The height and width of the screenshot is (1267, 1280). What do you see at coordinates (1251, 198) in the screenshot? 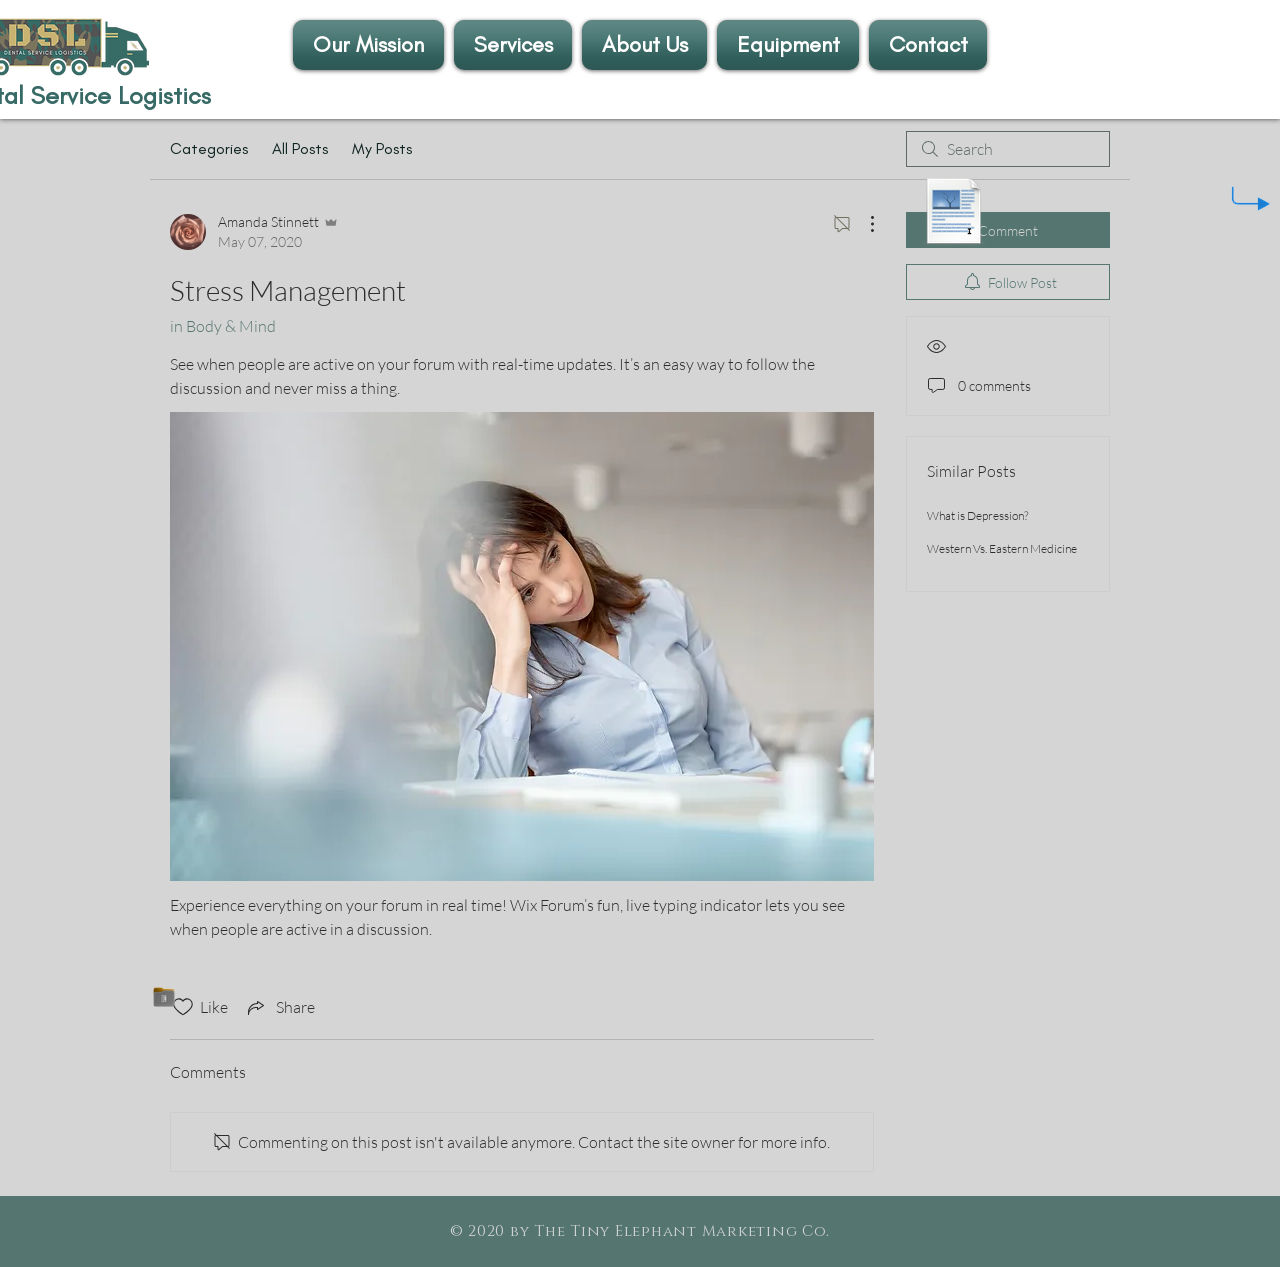
I see `forward an email message` at bounding box center [1251, 198].